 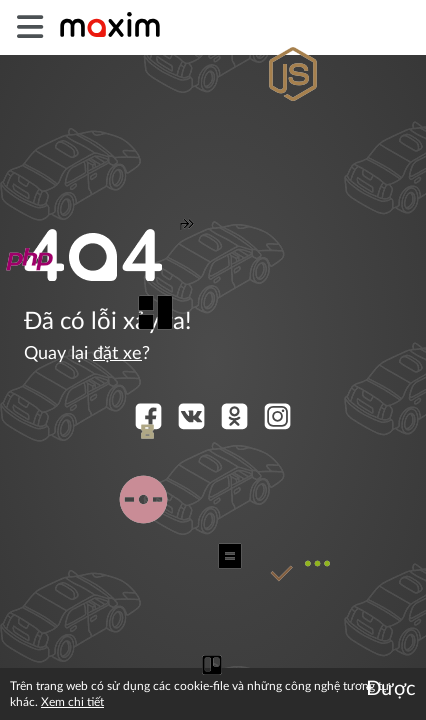 What do you see at coordinates (293, 74) in the screenshot?
I see `Node.js runtime environment logo` at bounding box center [293, 74].